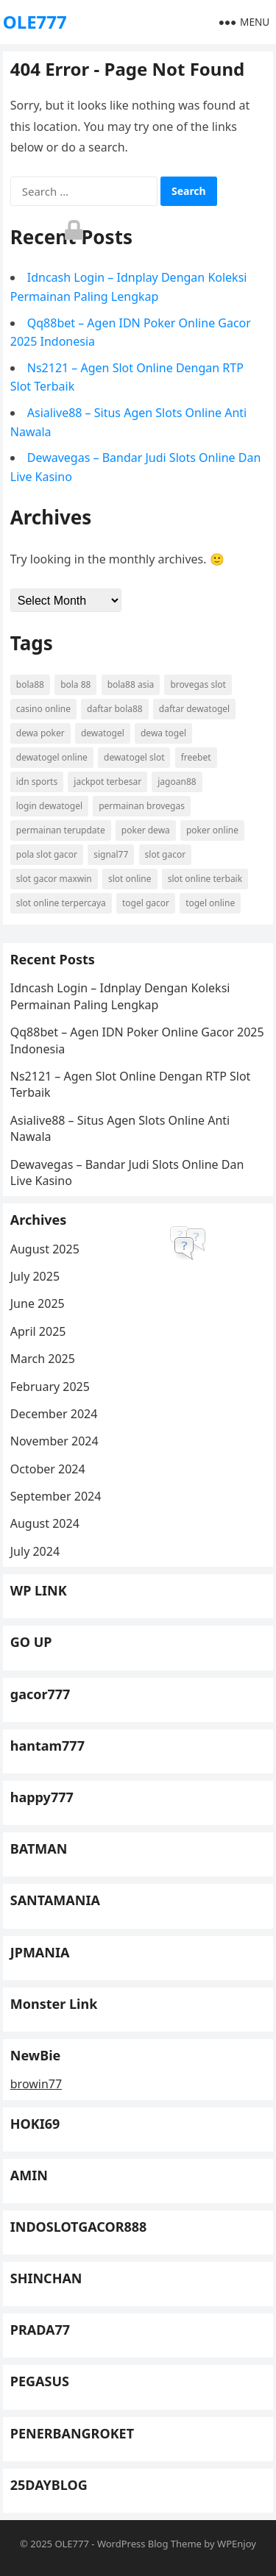 The image size is (276, 2576). I want to click on indicates content is locked or protected from editing, so click(74, 230).